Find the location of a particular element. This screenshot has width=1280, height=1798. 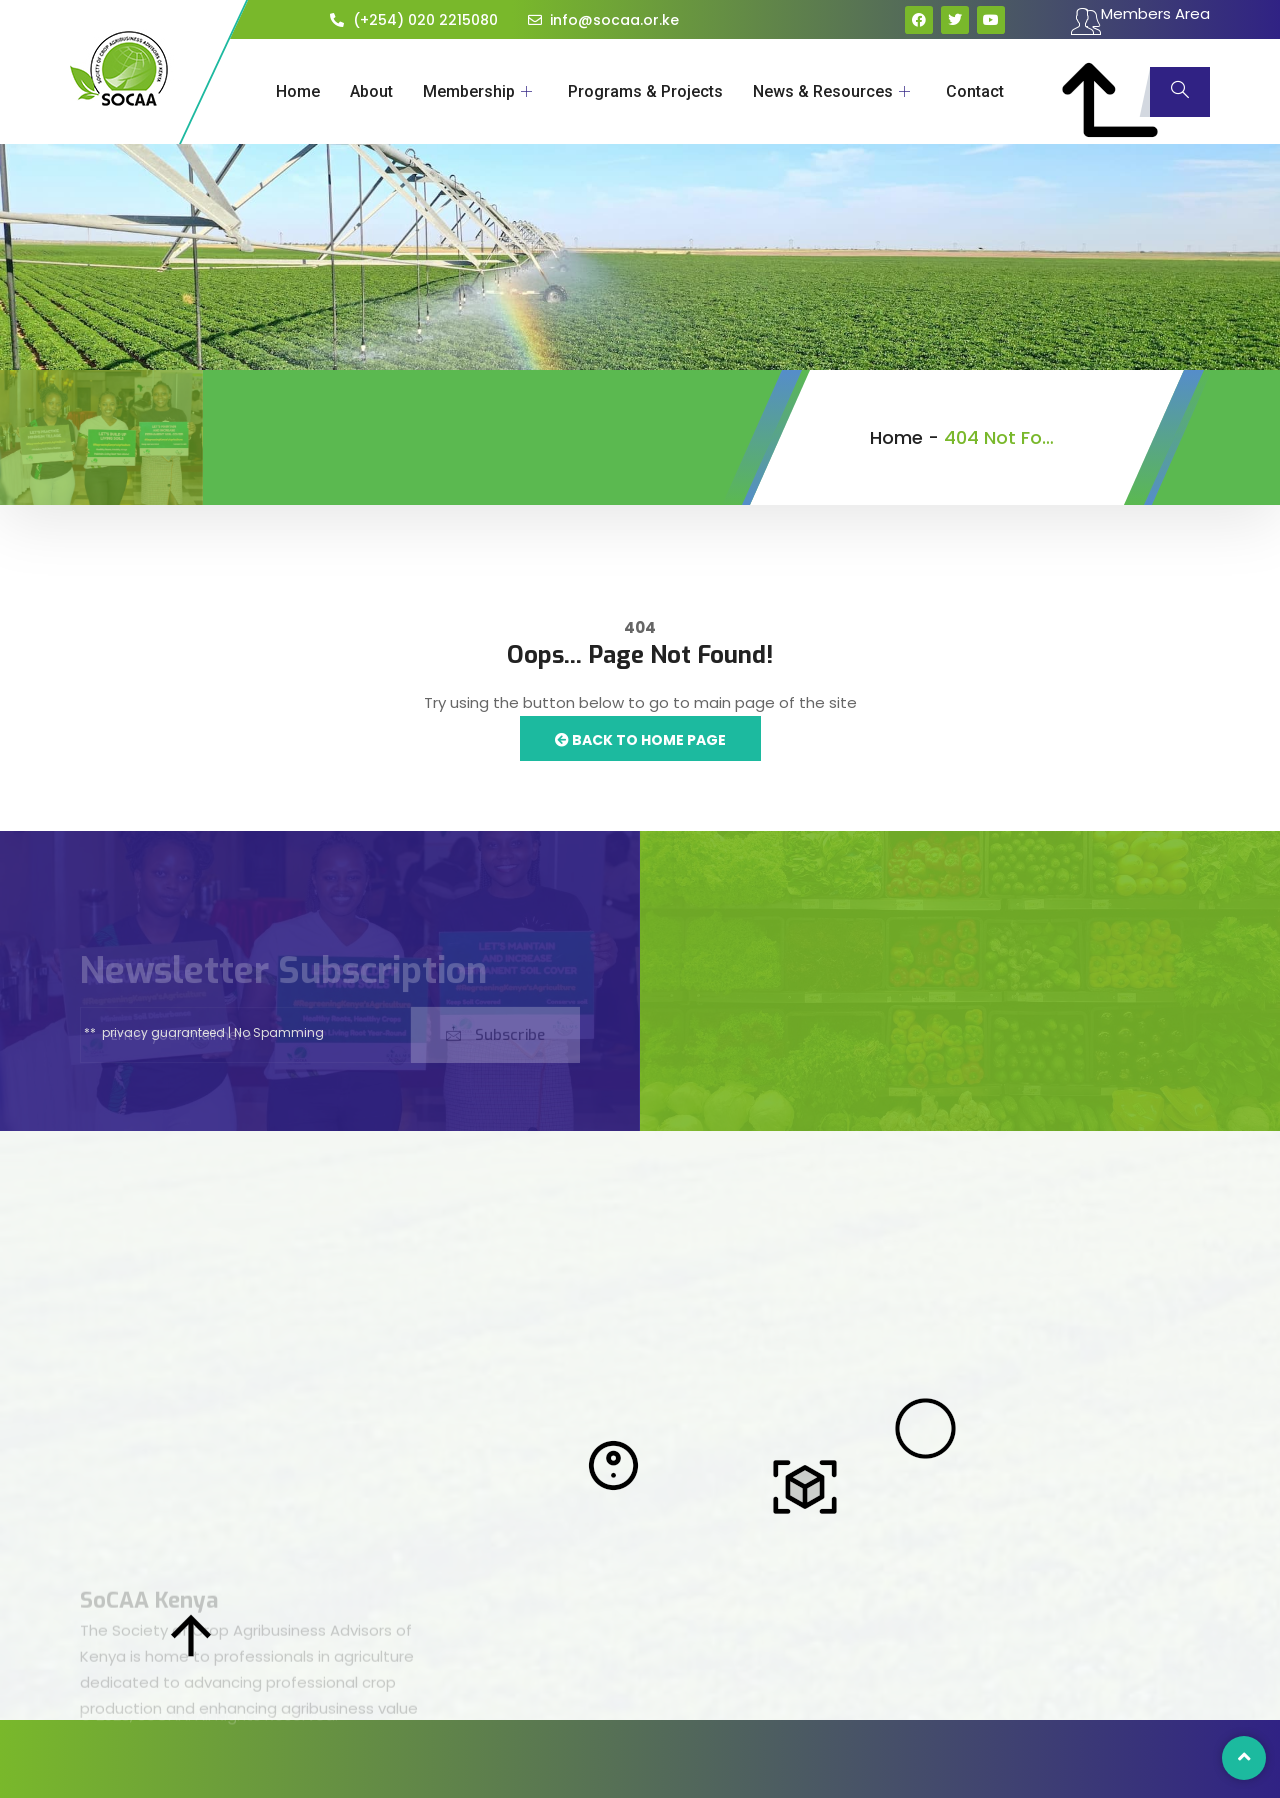

unselected radio button or checkbox option is located at coordinates (925, 1428).